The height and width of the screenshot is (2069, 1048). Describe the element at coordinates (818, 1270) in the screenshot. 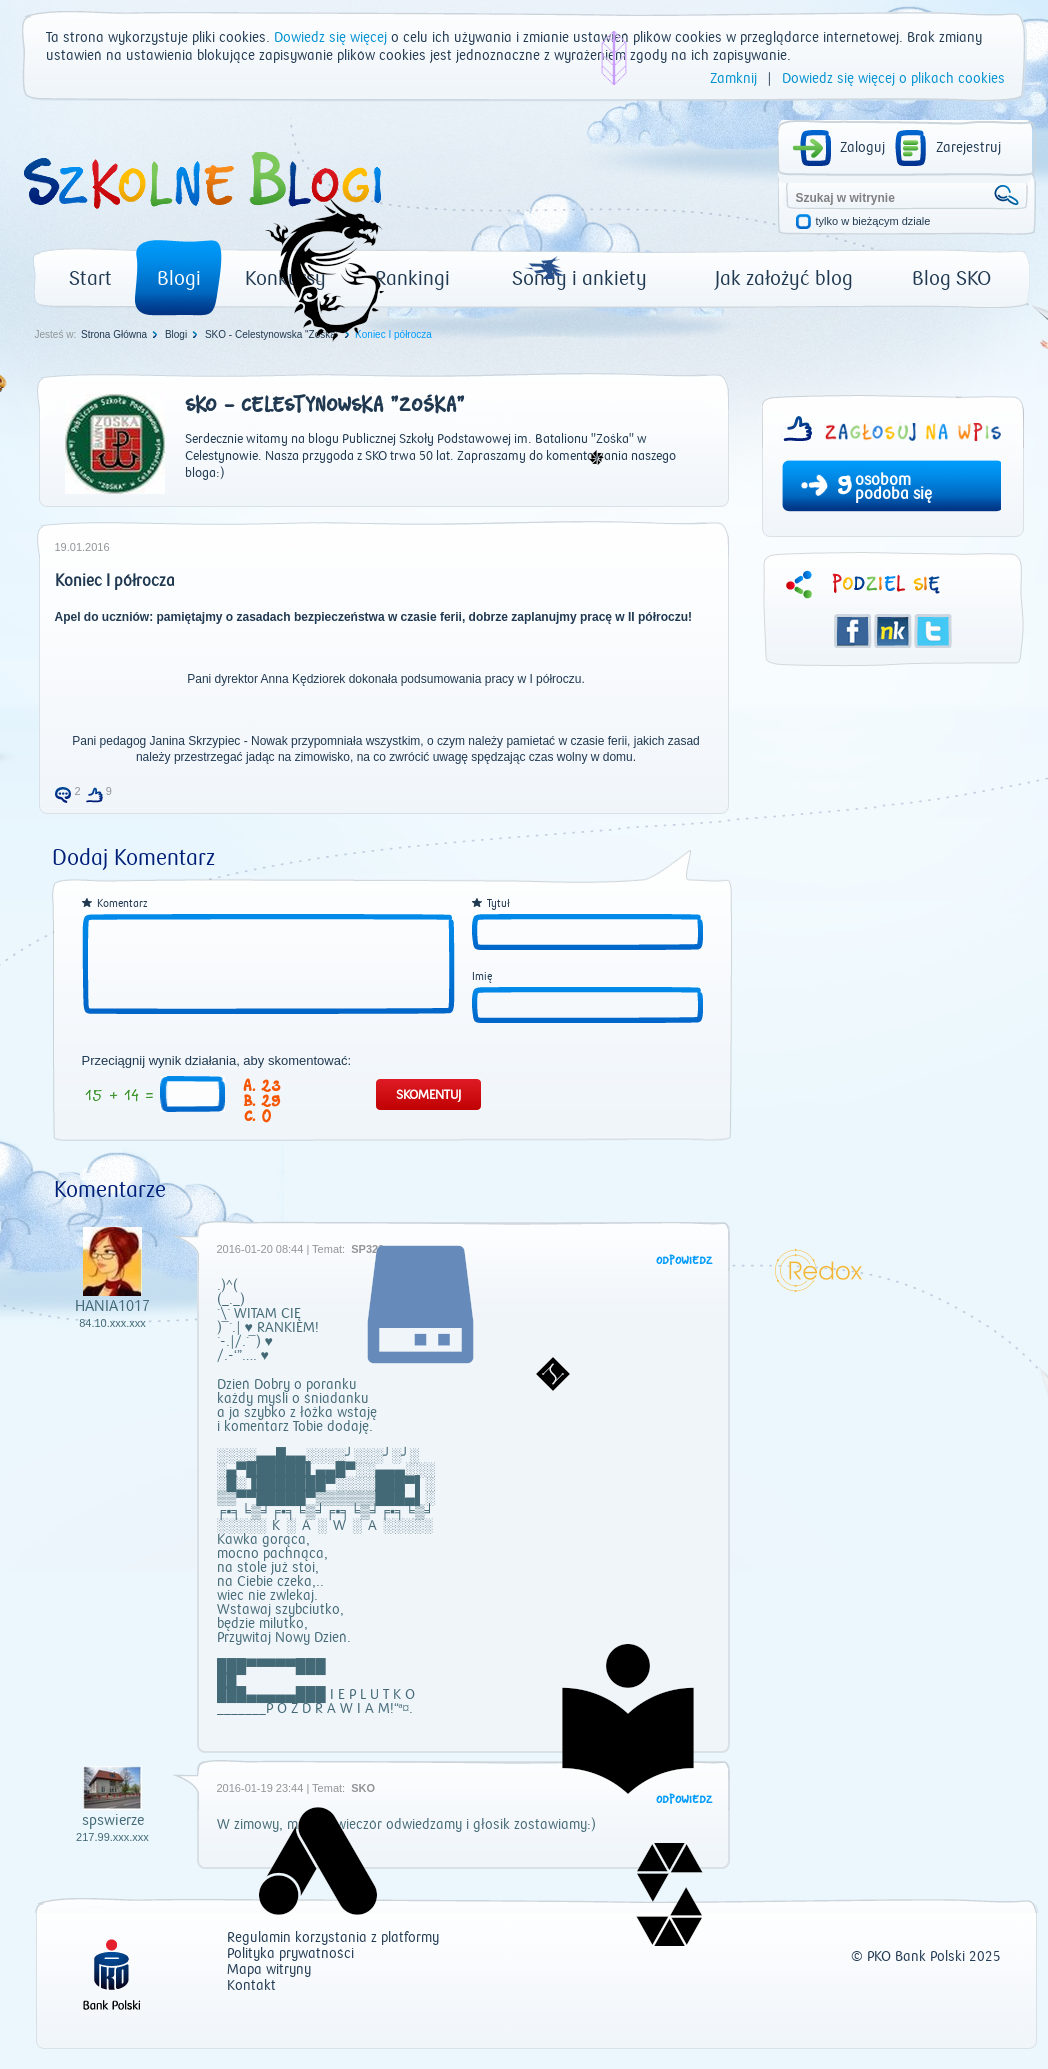

I see `redox healthcare data platform logo` at that location.